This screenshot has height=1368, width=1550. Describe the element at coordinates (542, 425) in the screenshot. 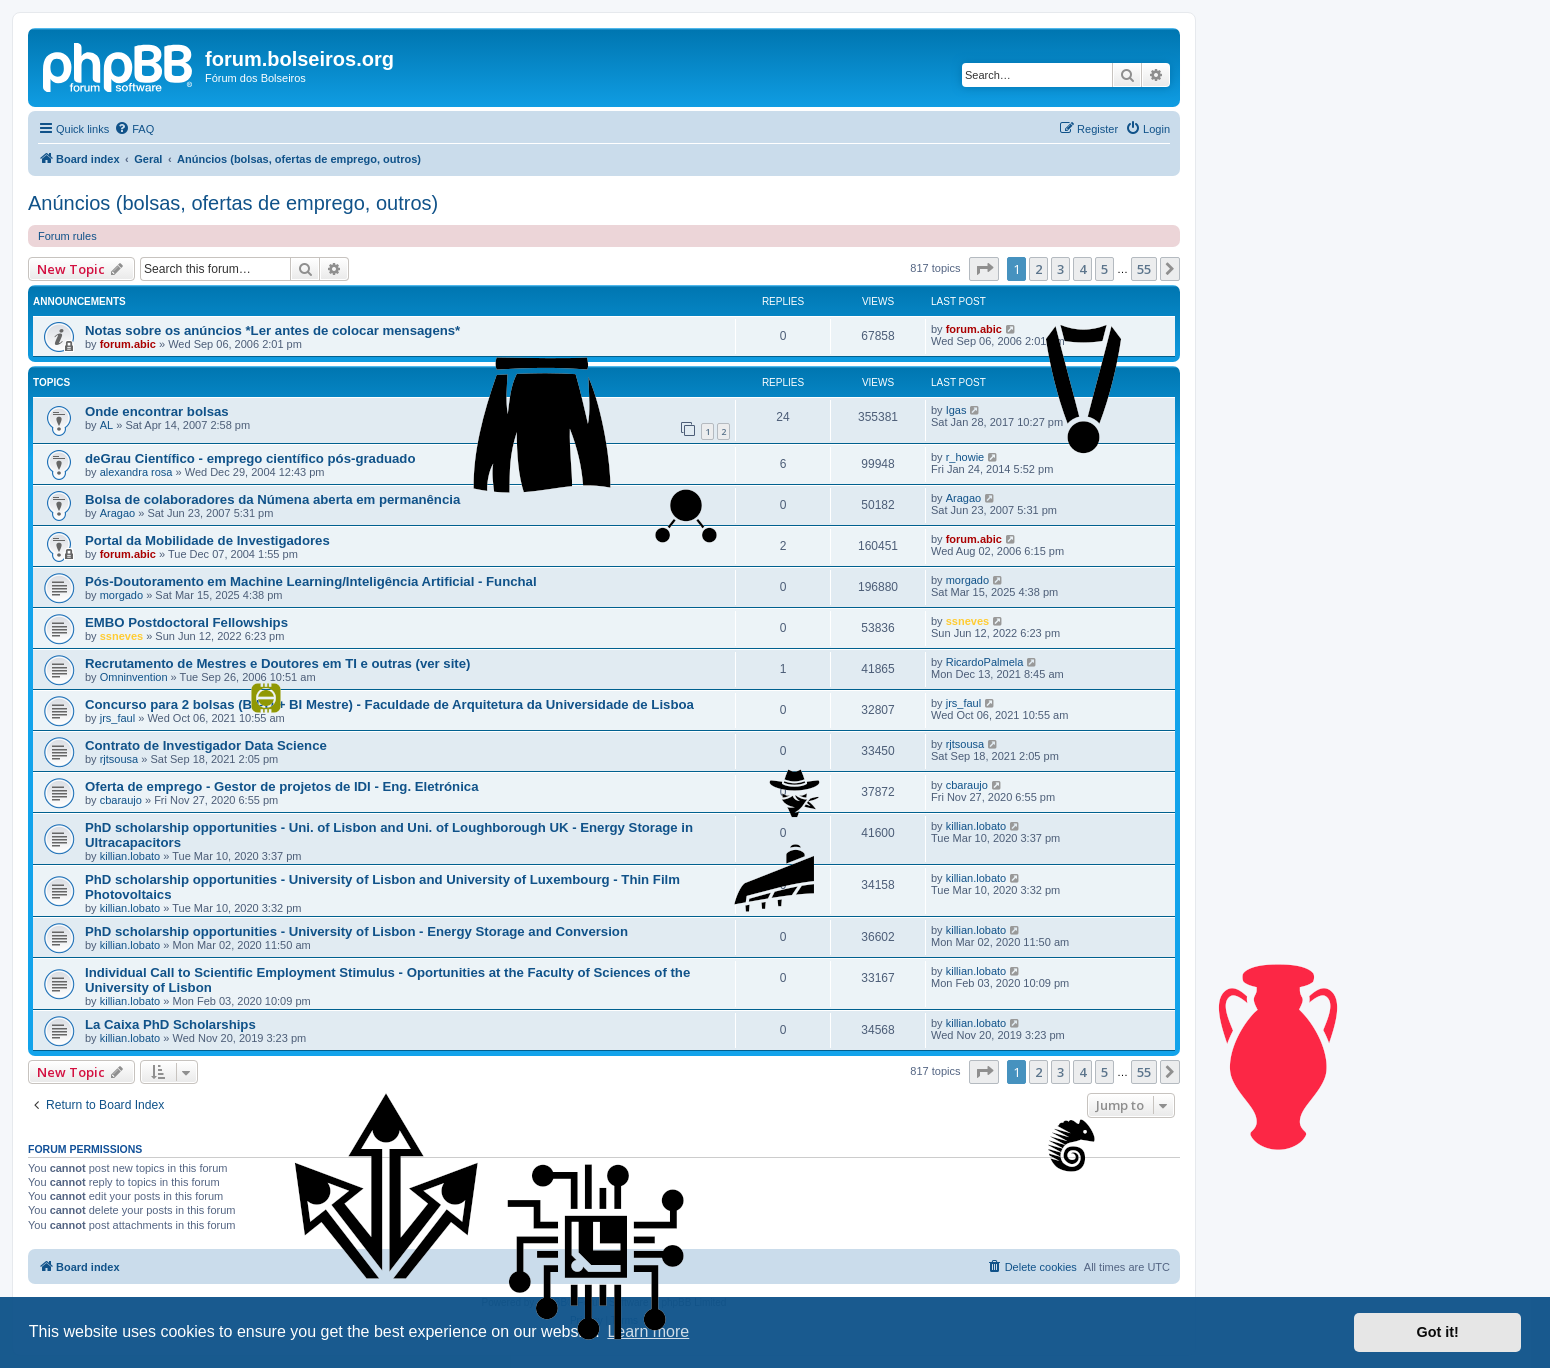

I see `browse skirts in clothing catalog` at that location.